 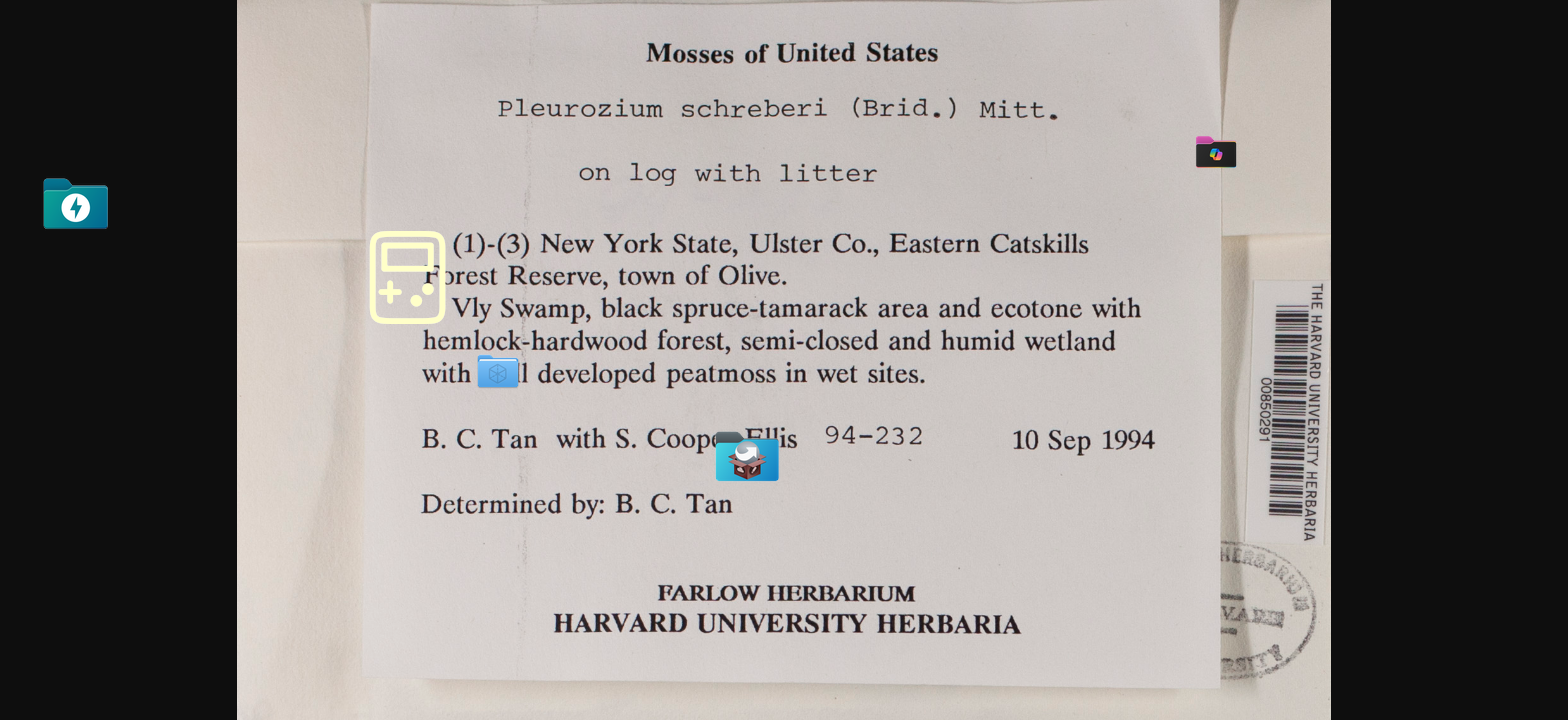 What do you see at coordinates (410, 277) in the screenshot?
I see `open the games app` at bounding box center [410, 277].